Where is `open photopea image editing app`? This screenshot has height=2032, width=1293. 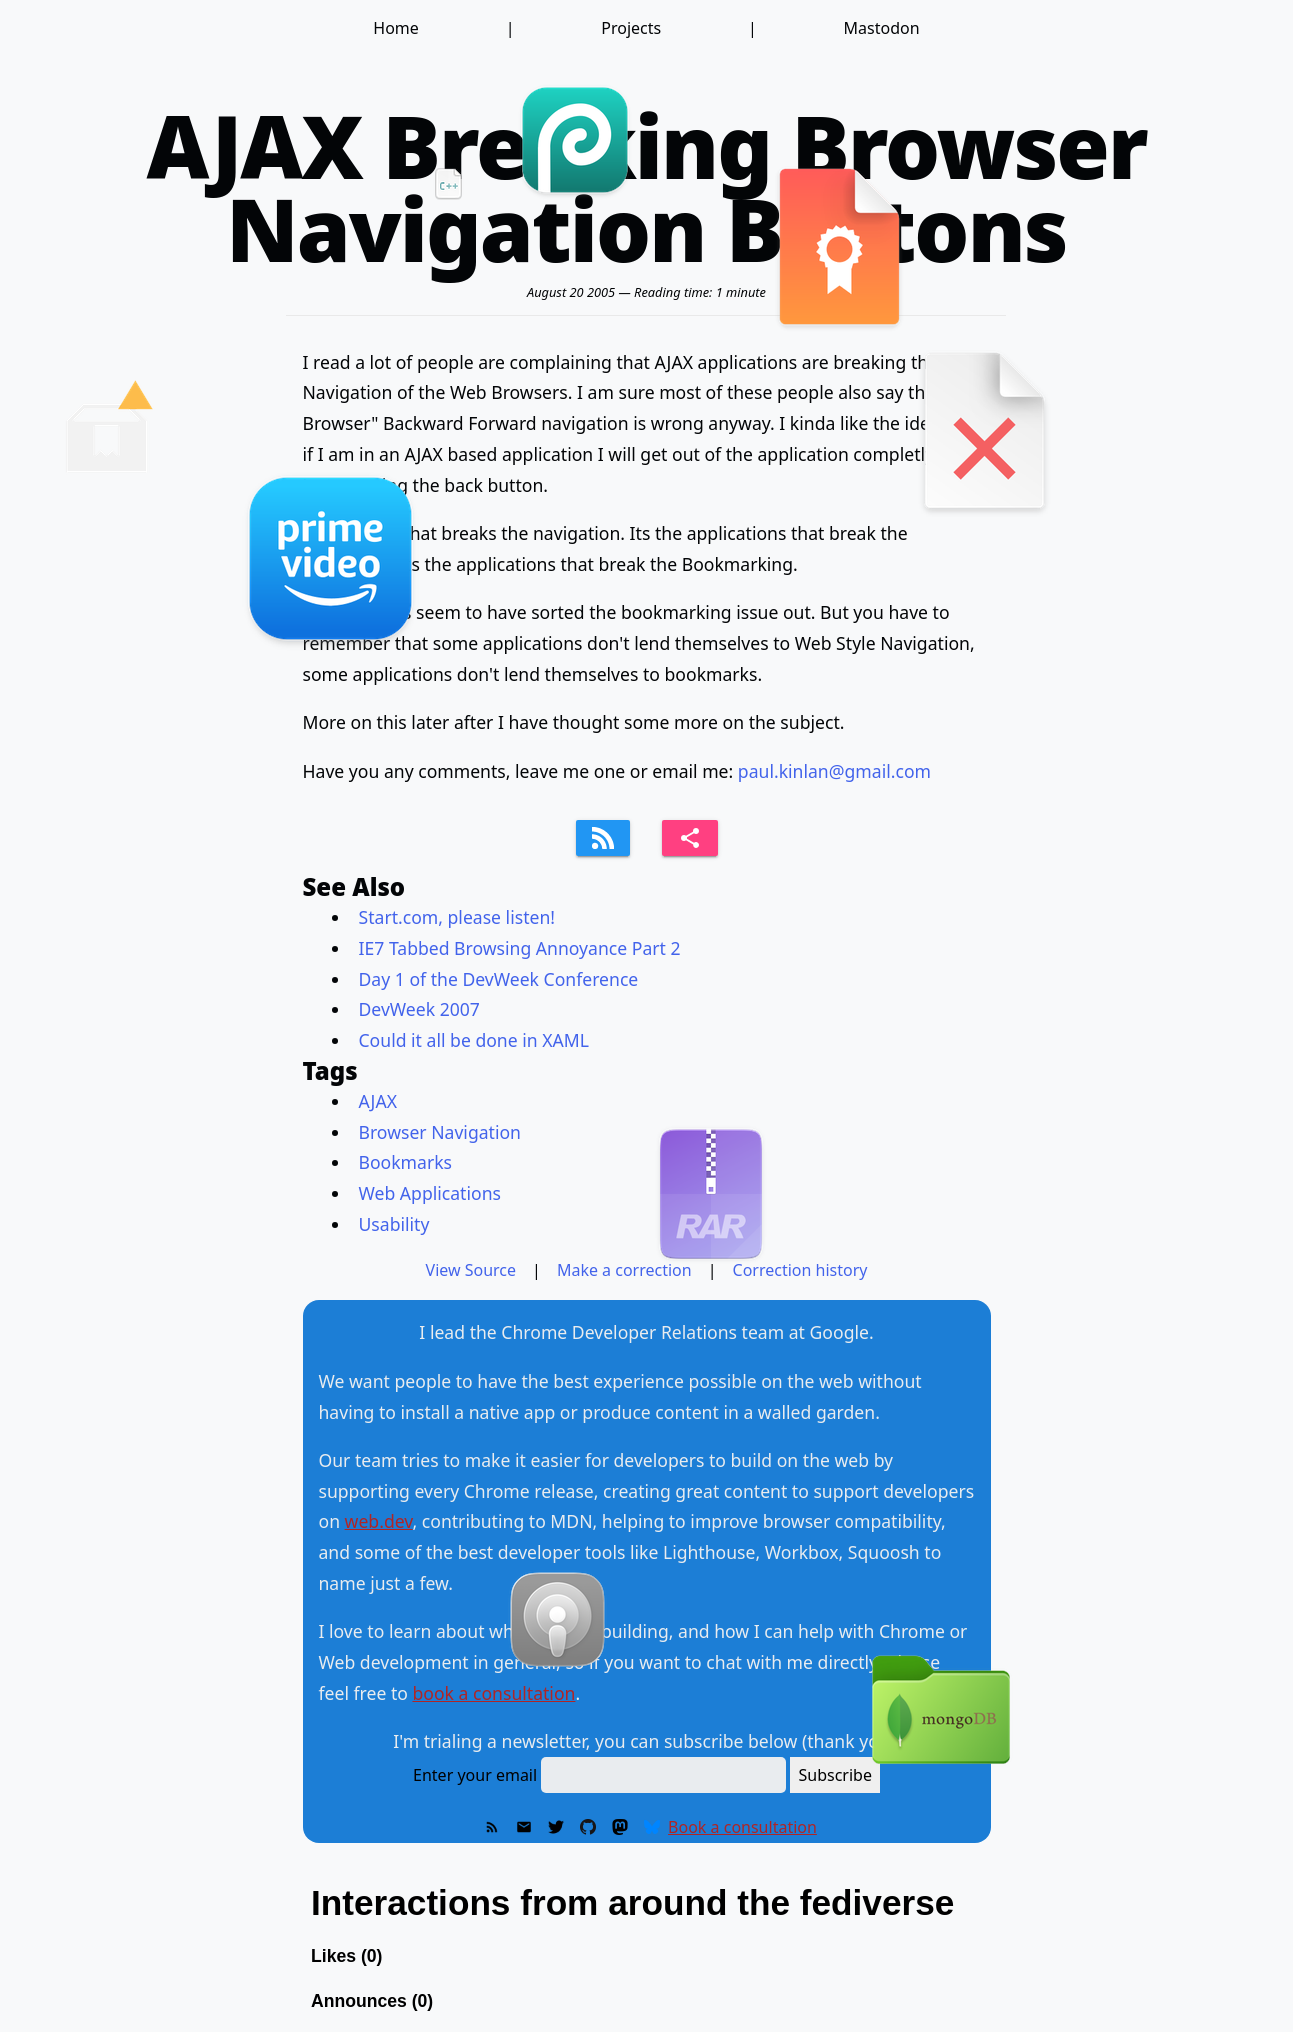 open photopea image editing app is located at coordinates (575, 140).